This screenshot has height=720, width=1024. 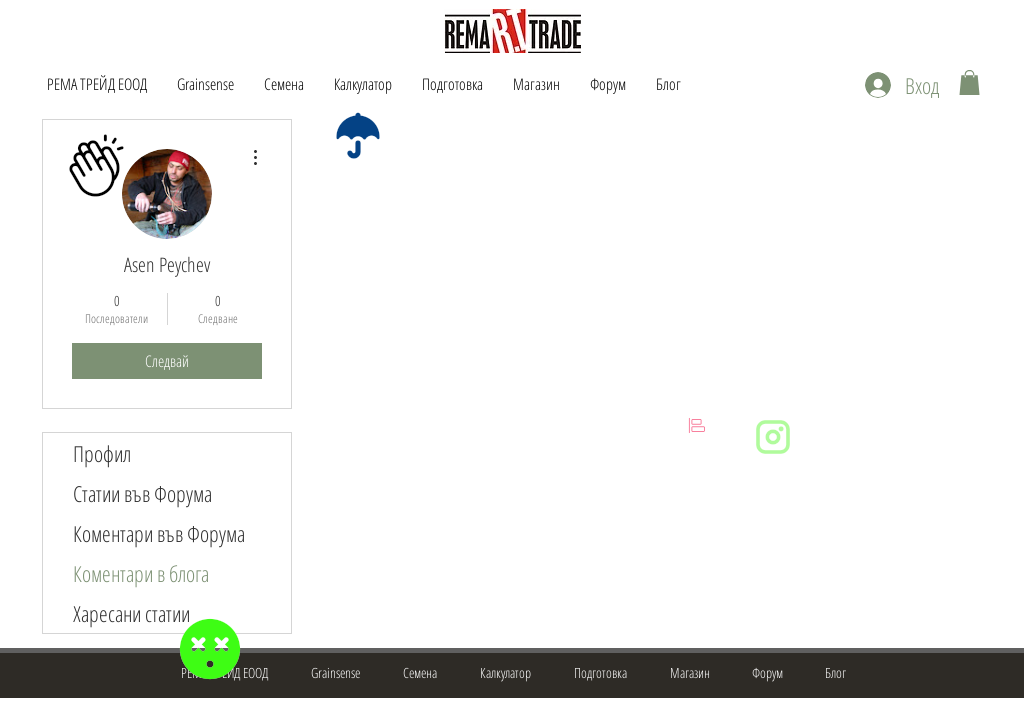 I want to click on indicates an error or failed action, so click(x=210, y=649).